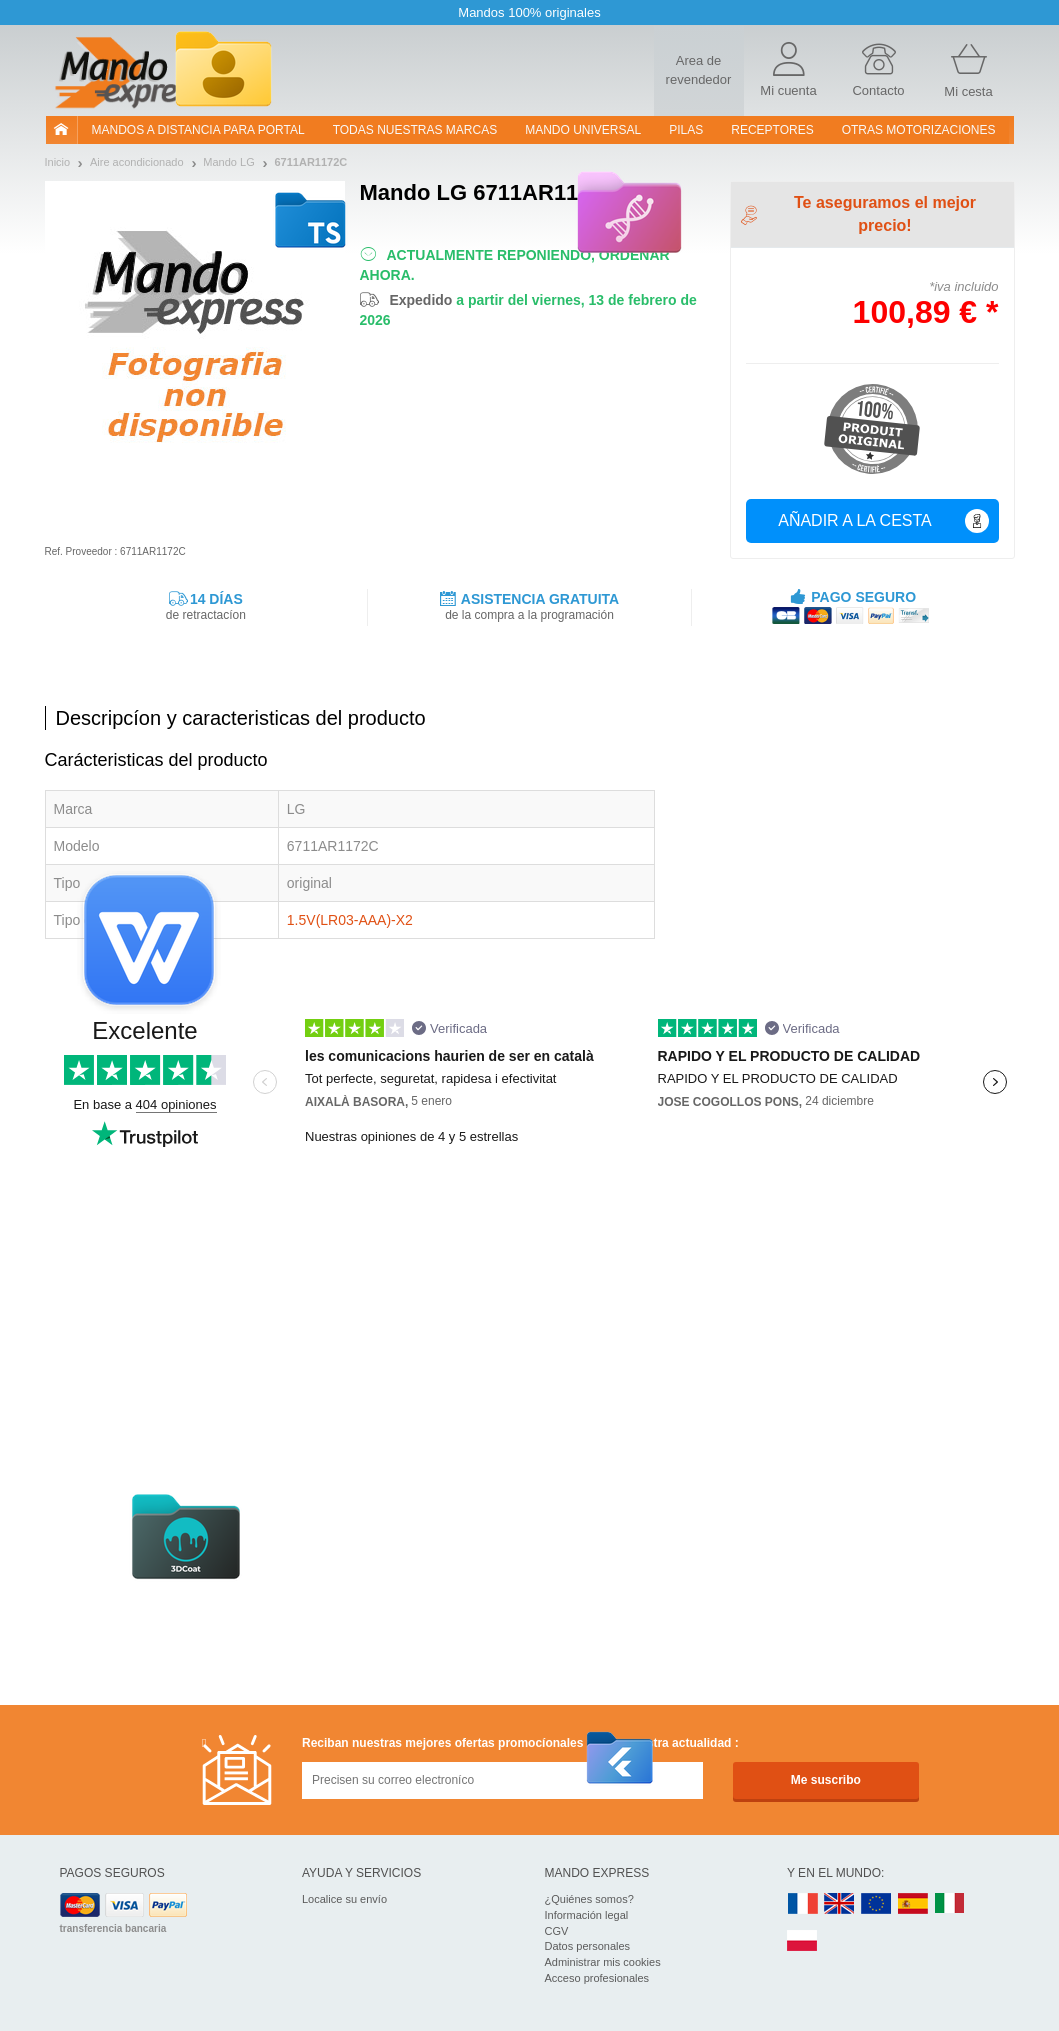 The image size is (1059, 2031). What do you see at coordinates (629, 215) in the screenshot?
I see `open biology course files` at bounding box center [629, 215].